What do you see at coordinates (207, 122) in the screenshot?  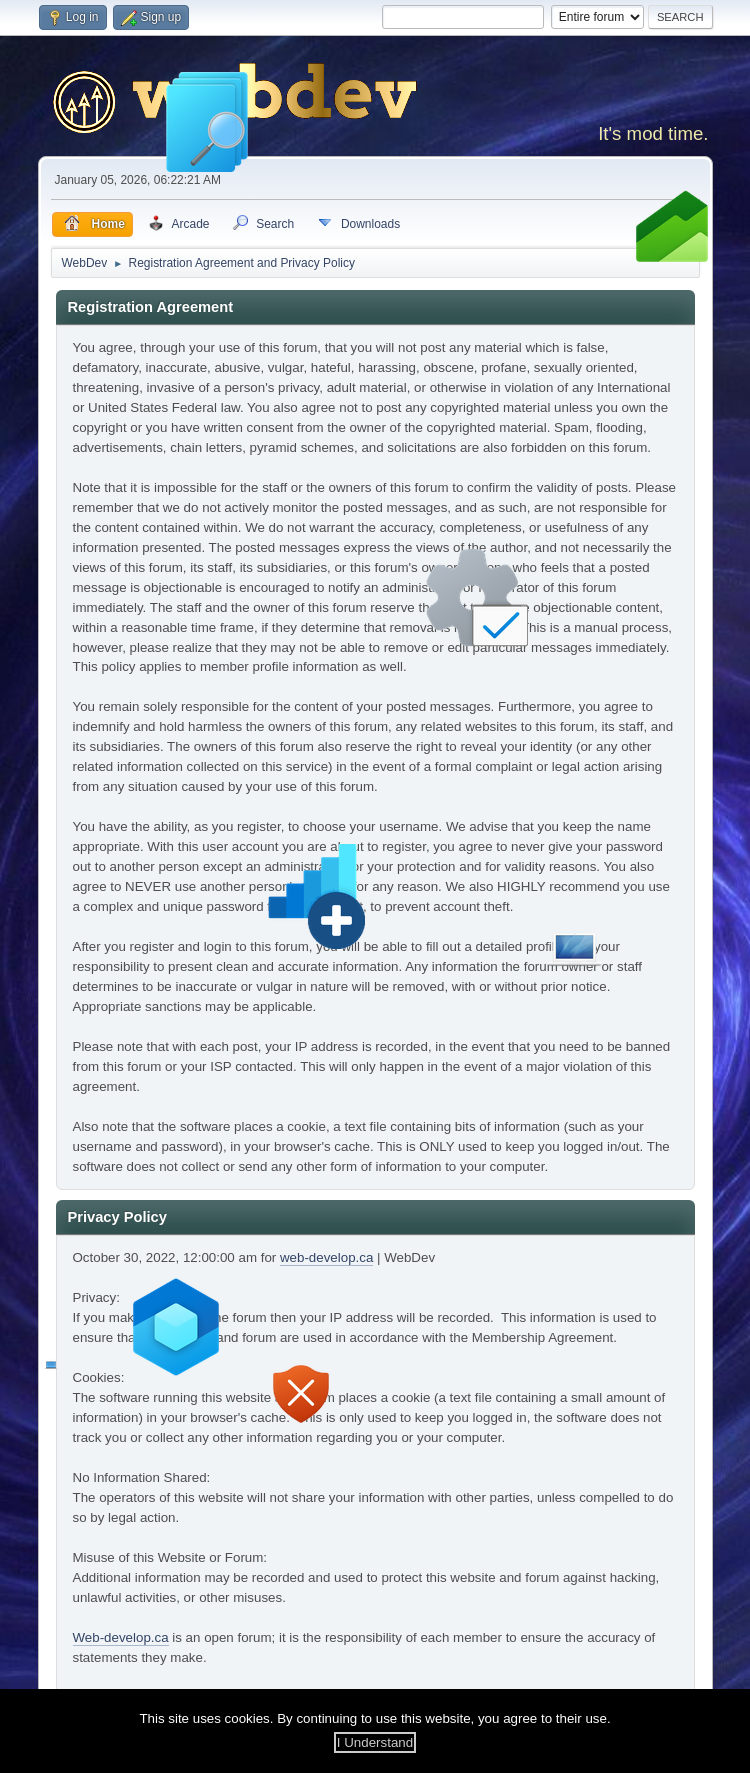 I see `search files or documents` at bounding box center [207, 122].